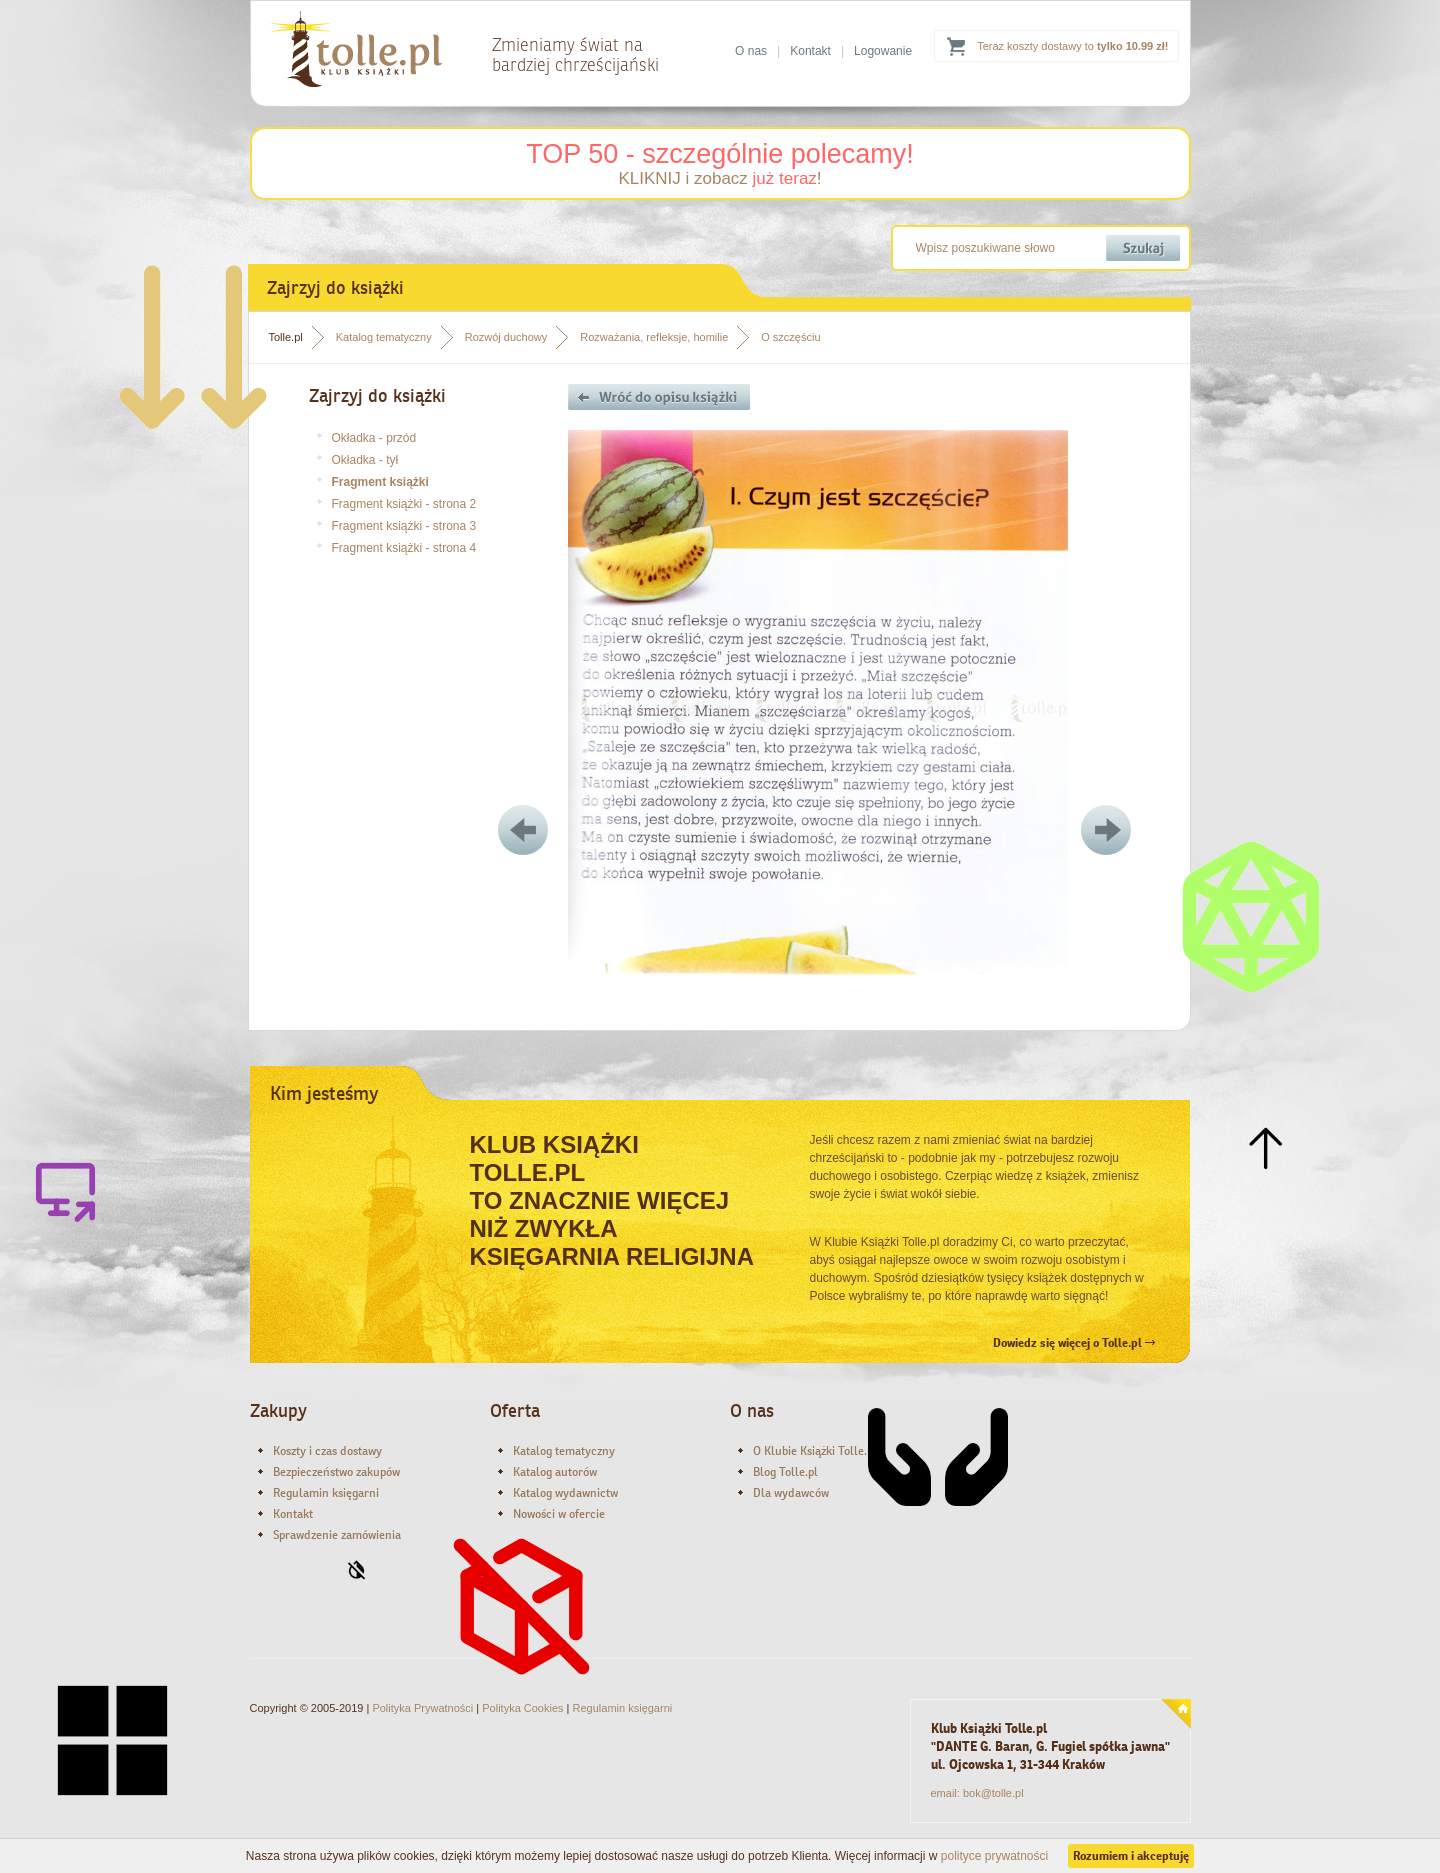  Describe the element at coordinates (112, 1740) in the screenshot. I see `view items in grid layout` at that location.